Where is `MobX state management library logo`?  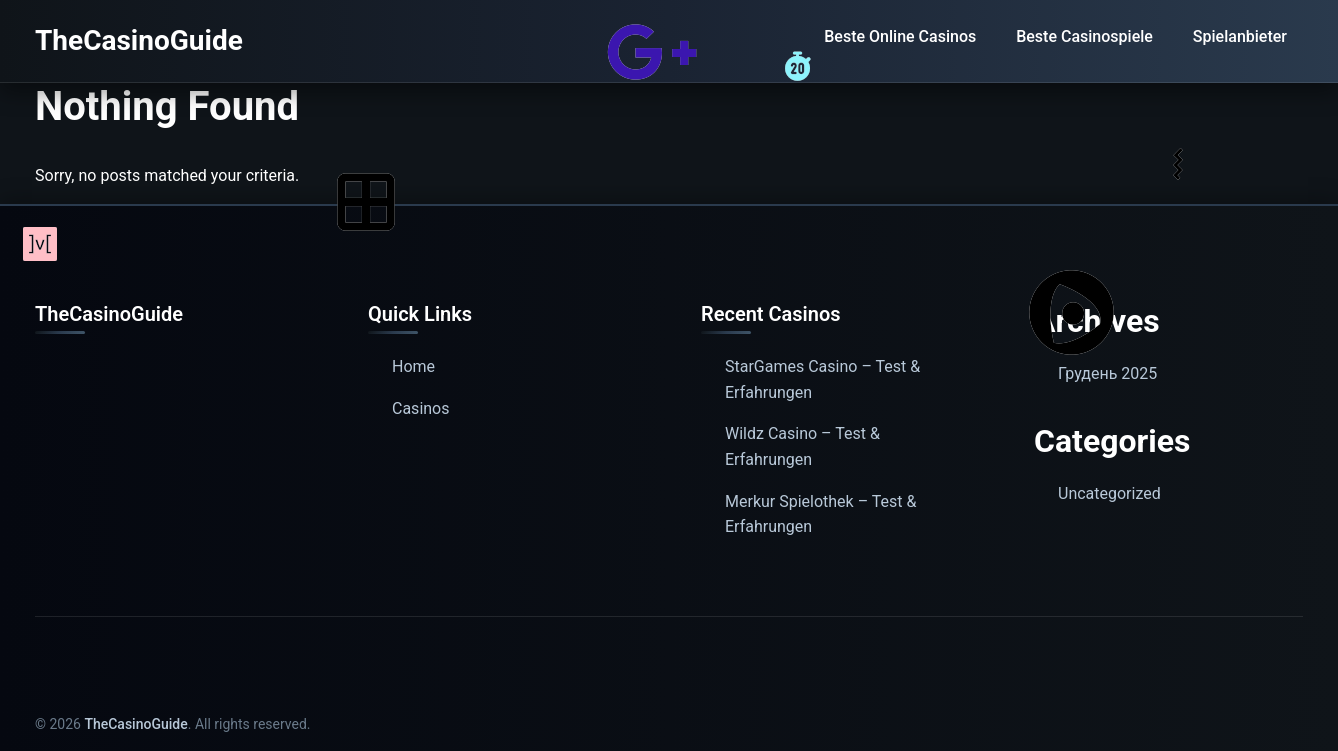 MobX state management library logo is located at coordinates (40, 244).